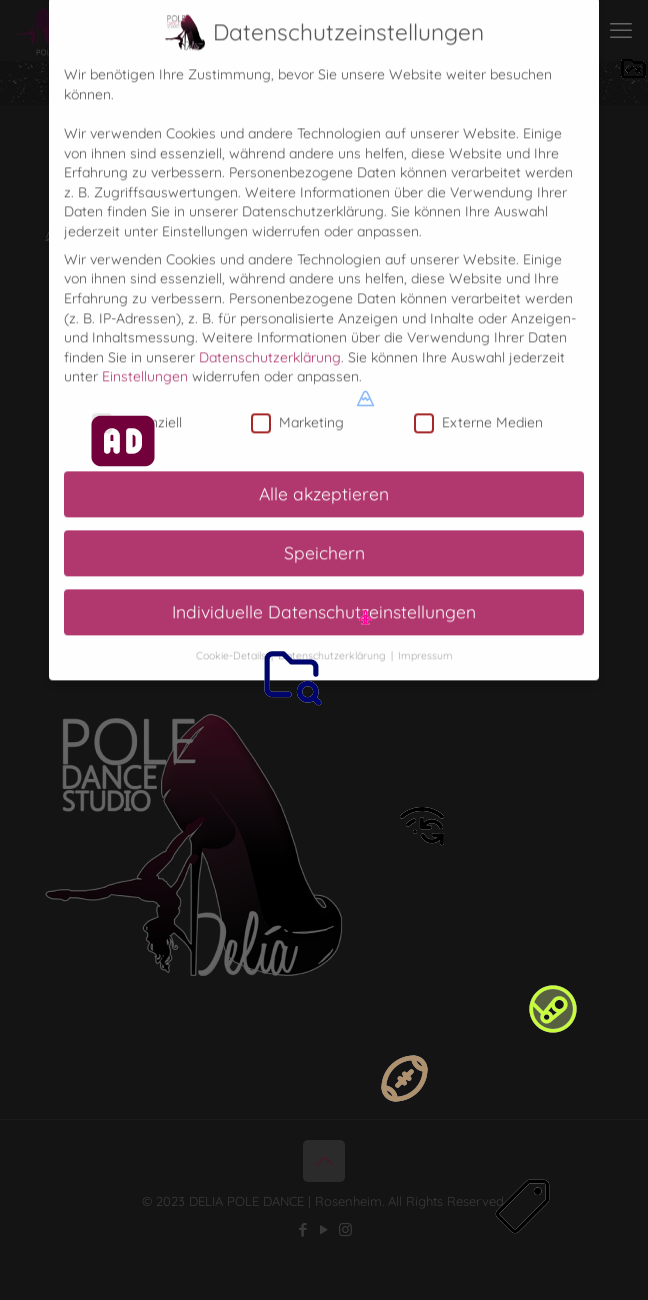  I want to click on view wind energy or renewable power settings, so click(365, 617).